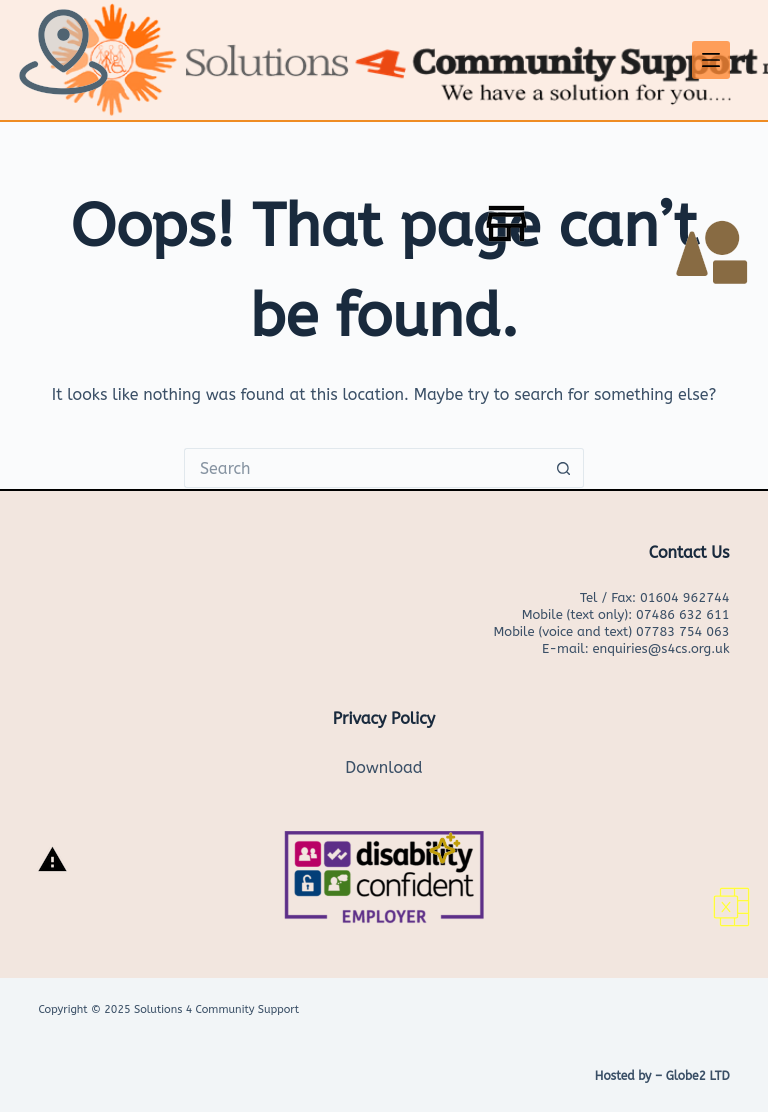 The height and width of the screenshot is (1112, 768). What do you see at coordinates (444, 848) in the screenshot?
I see `indicates new or AI-generated content` at bounding box center [444, 848].